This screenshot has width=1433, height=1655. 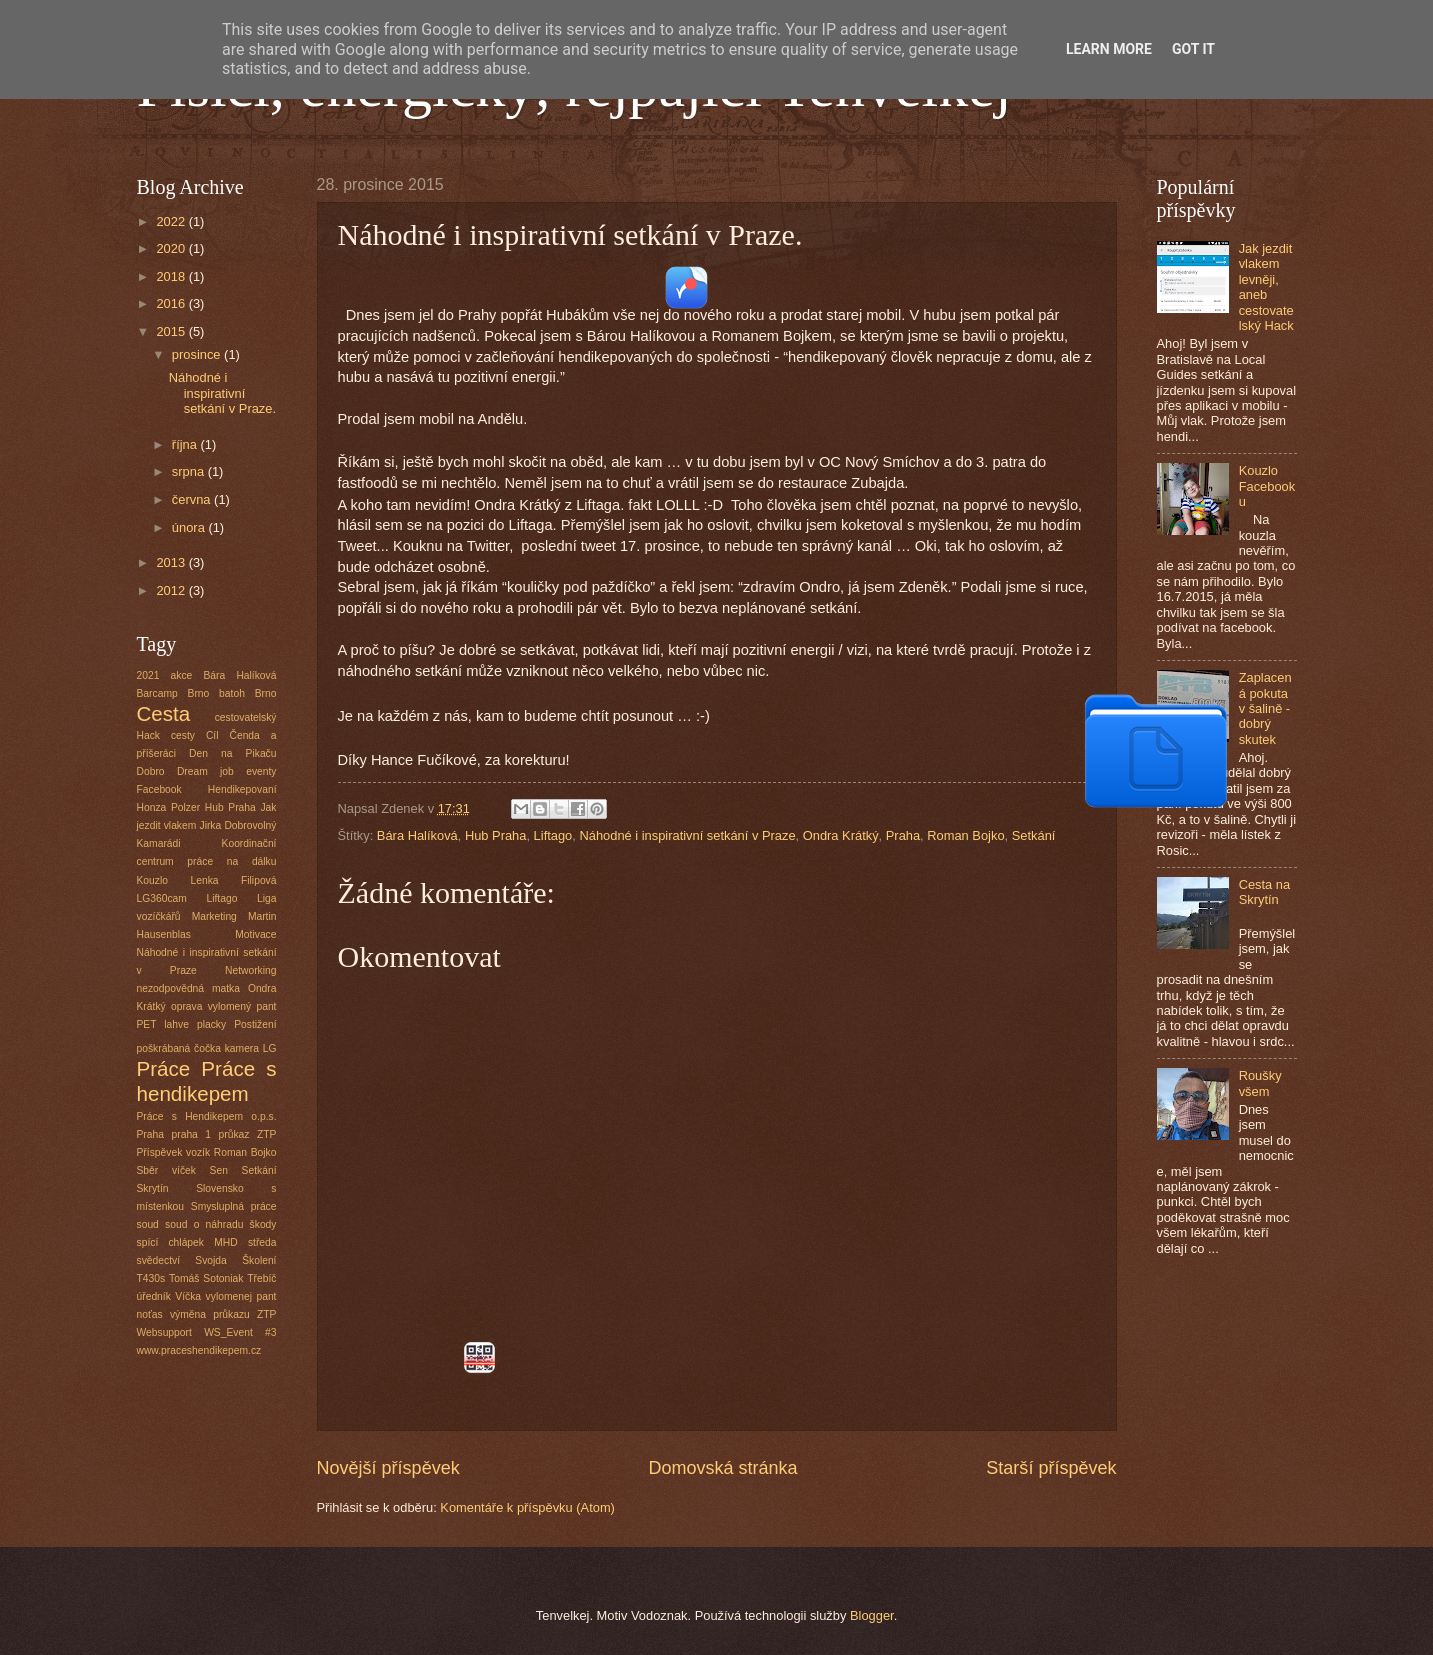 I want to click on open QR code scanner app, so click(x=479, y=1357).